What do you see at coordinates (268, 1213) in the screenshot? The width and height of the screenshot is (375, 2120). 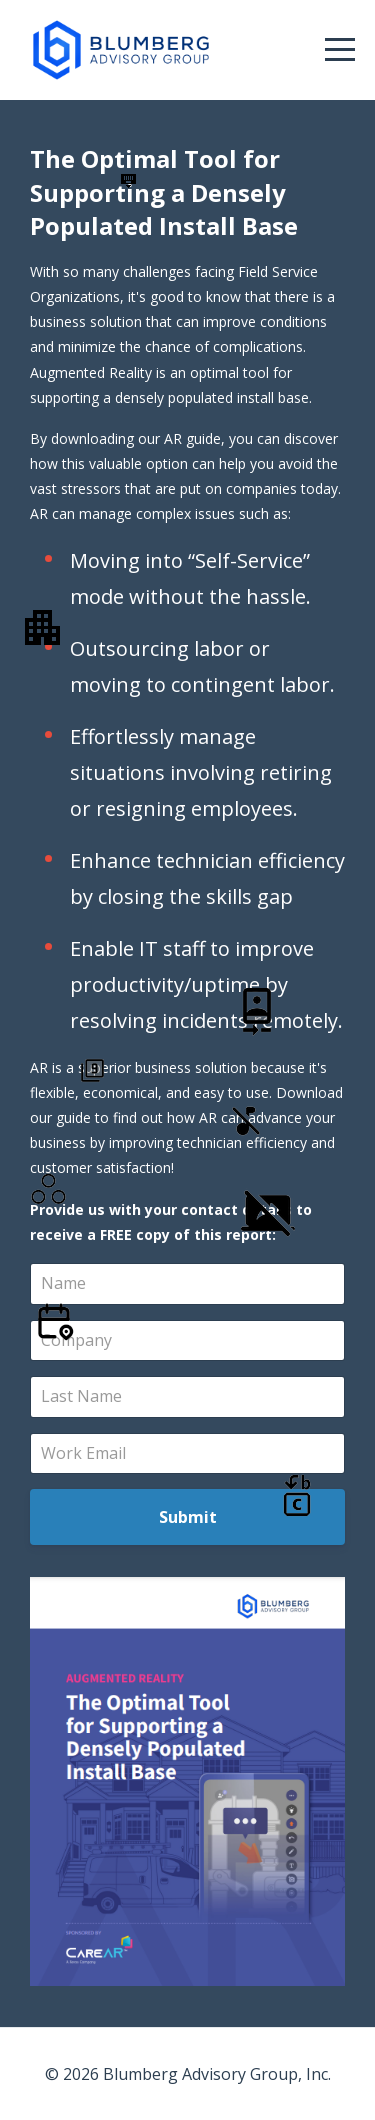 I see `stop sharing your screen` at bounding box center [268, 1213].